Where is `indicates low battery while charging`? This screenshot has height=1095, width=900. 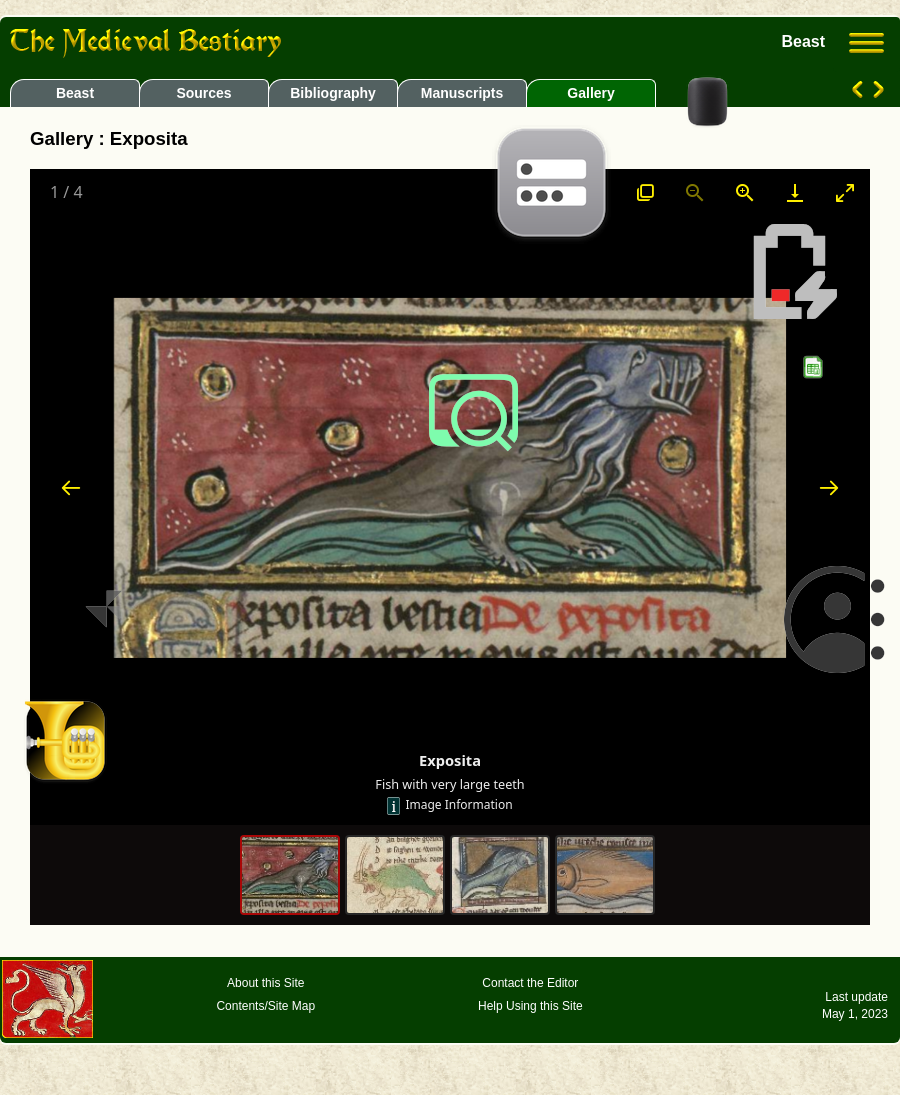 indicates low battery while charging is located at coordinates (789, 271).